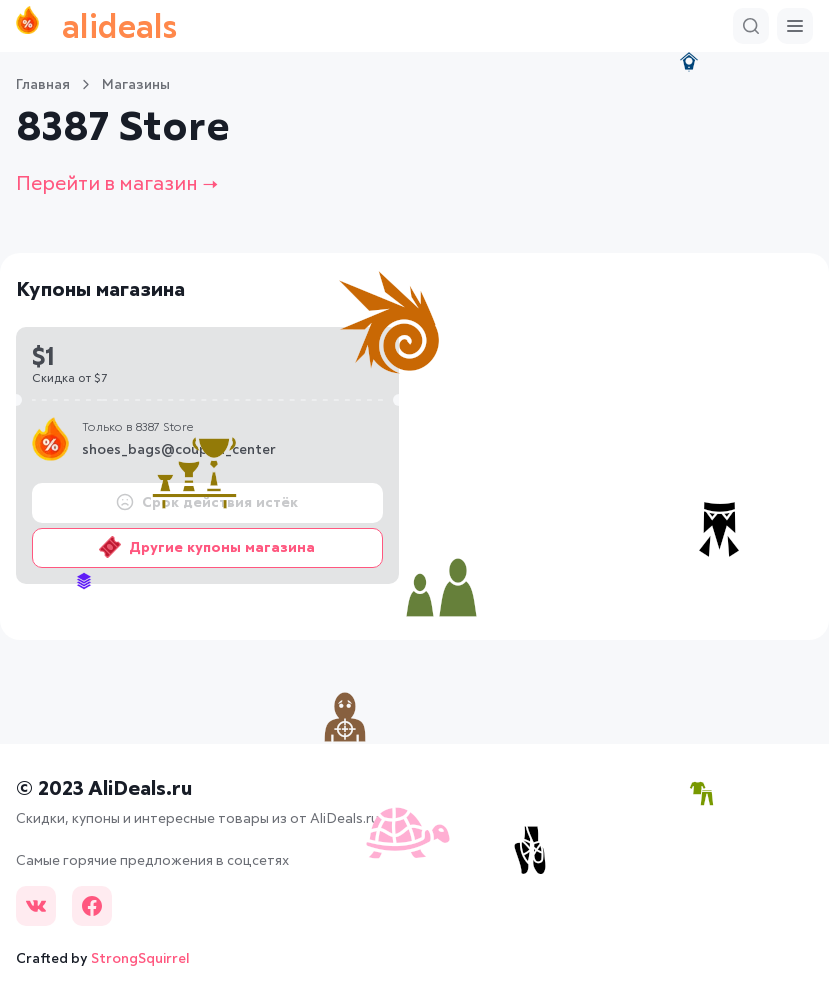  I want to click on view layers or stacked elements, so click(84, 581).